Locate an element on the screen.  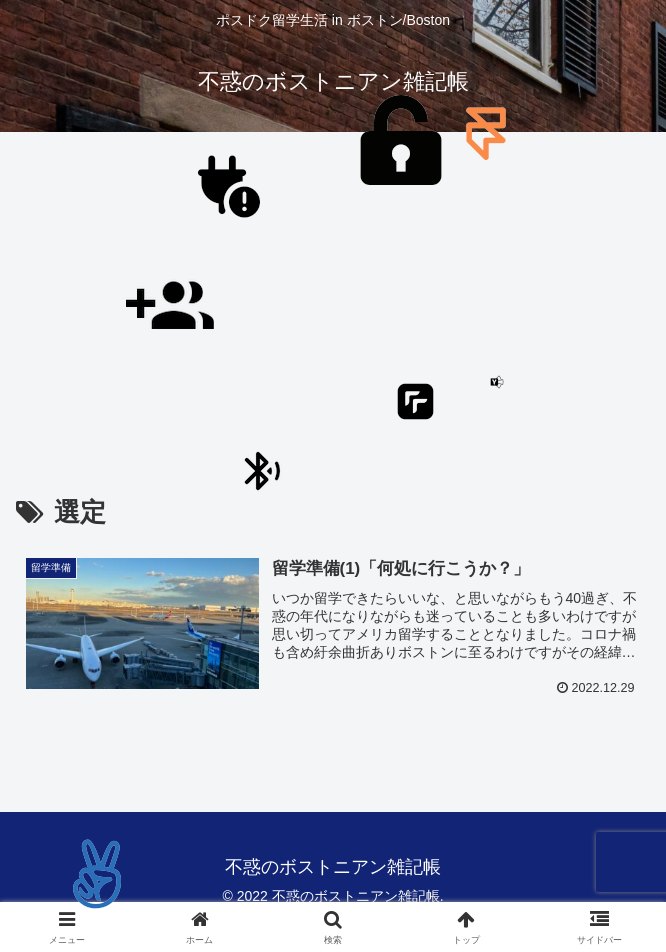
visit angellist profile or website is located at coordinates (97, 874).